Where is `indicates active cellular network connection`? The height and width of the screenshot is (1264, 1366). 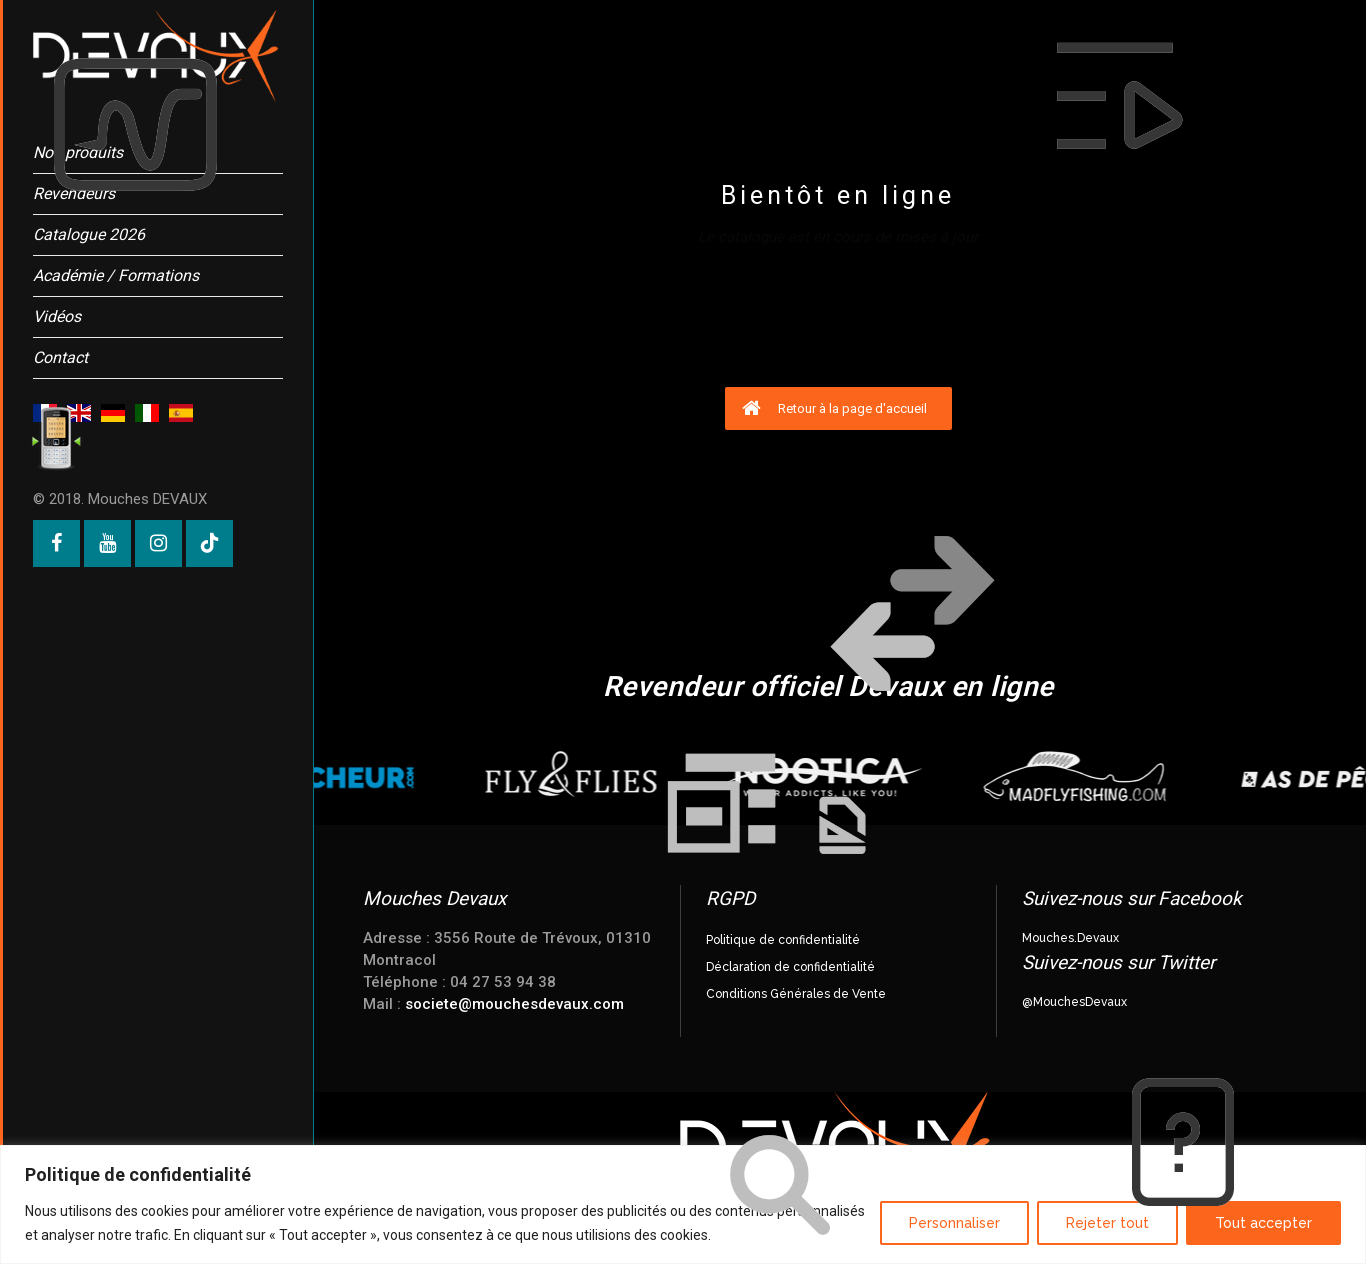
indicates active cellular network connection is located at coordinates (57, 439).